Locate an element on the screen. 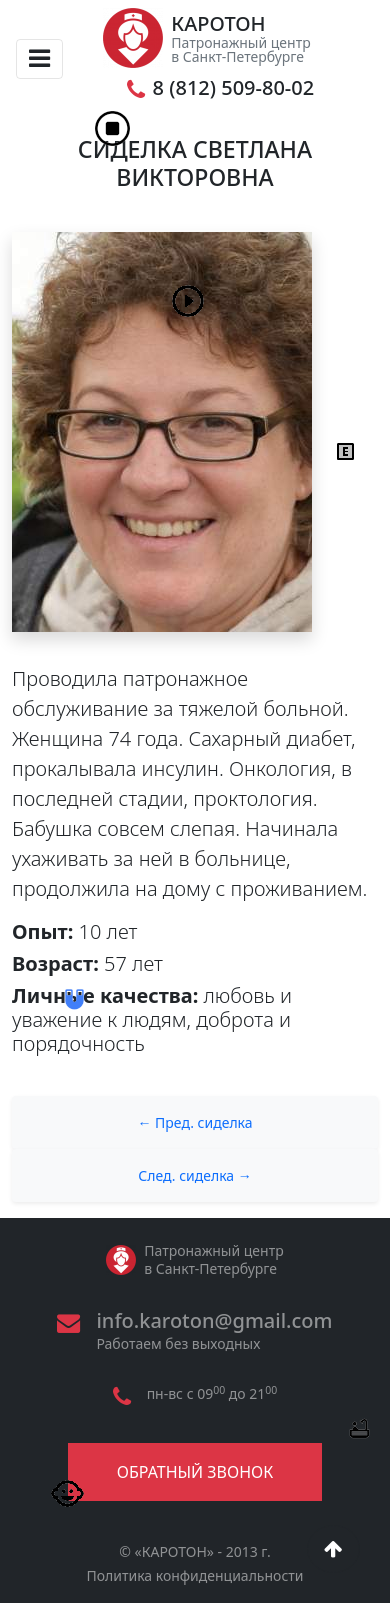  indicates bathroom or bathing facilities is located at coordinates (359, 1428).